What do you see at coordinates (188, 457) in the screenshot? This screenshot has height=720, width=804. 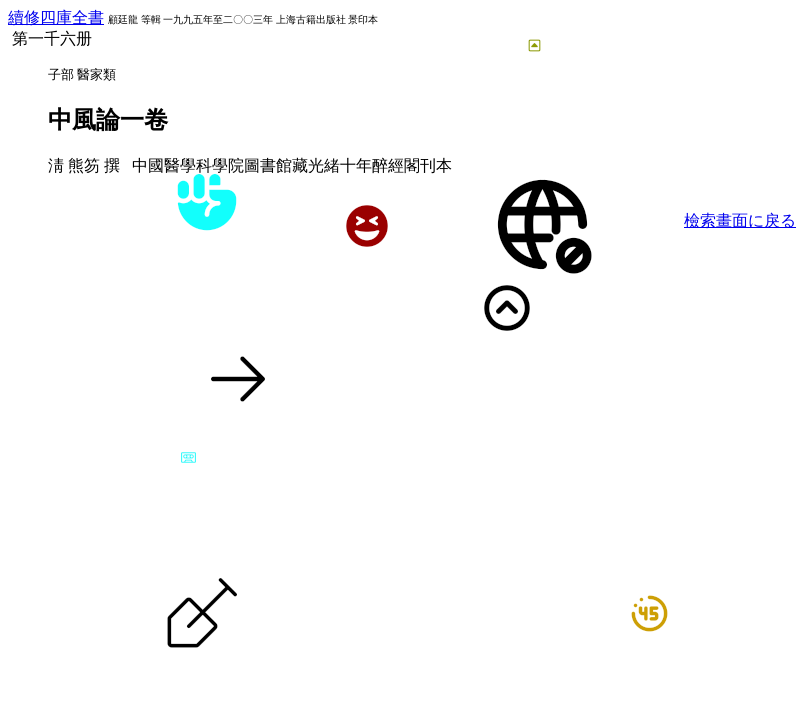 I see `access audio recordings or voice memos` at bounding box center [188, 457].